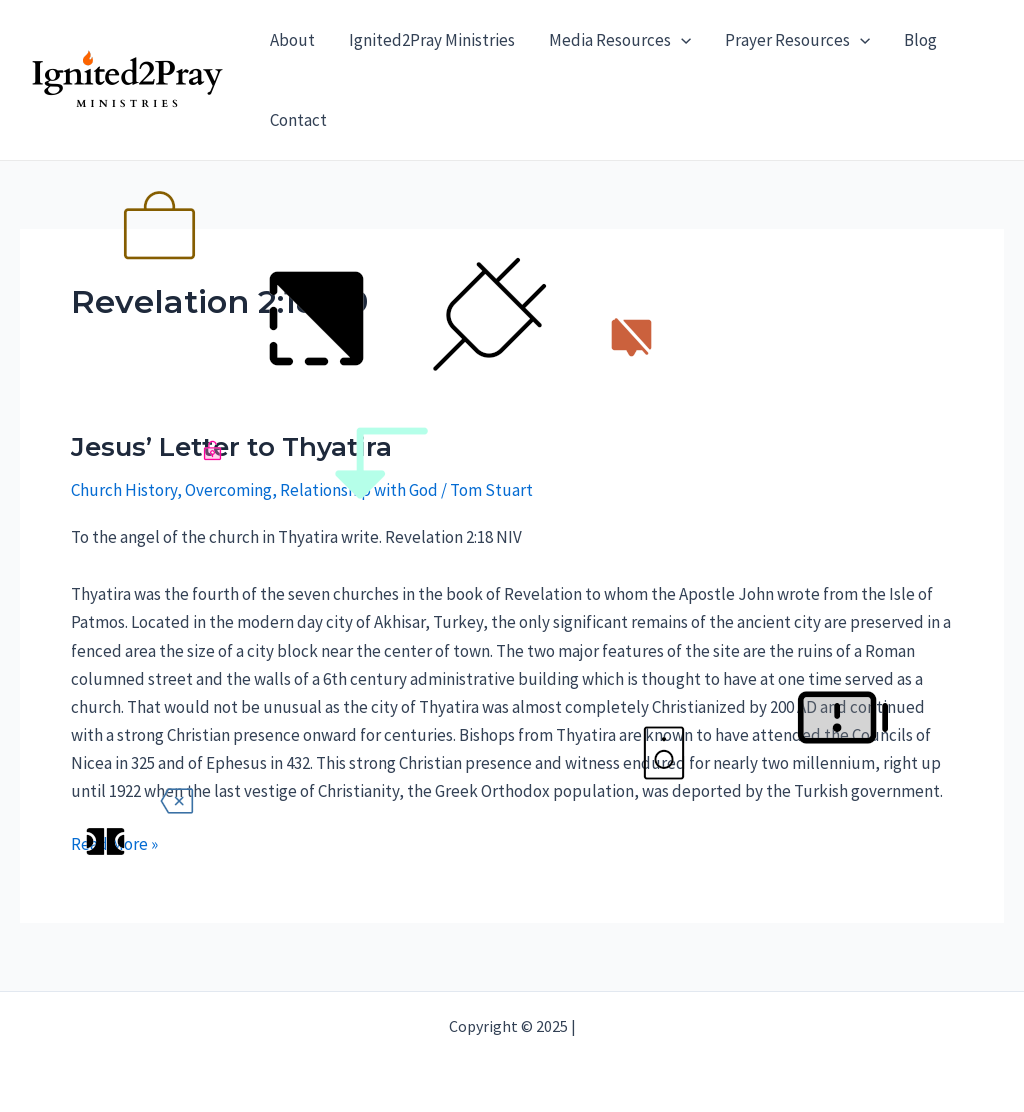 The height and width of the screenshot is (1112, 1024). Describe the element at coordinates (841, 717) in the screenshot. I see `indicates low battery warning` at that location.